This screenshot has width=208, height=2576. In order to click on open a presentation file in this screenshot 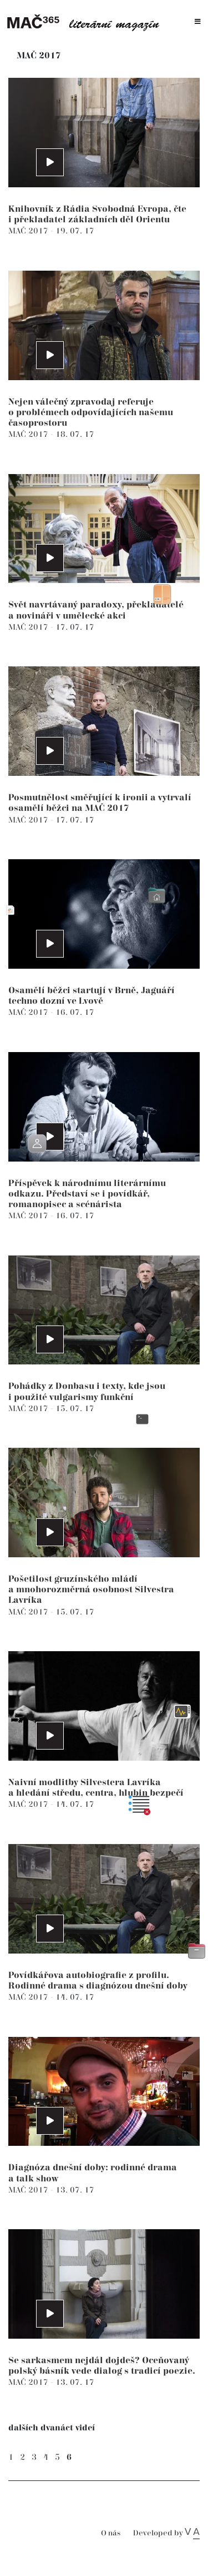, I will do `click(10, 910)`.